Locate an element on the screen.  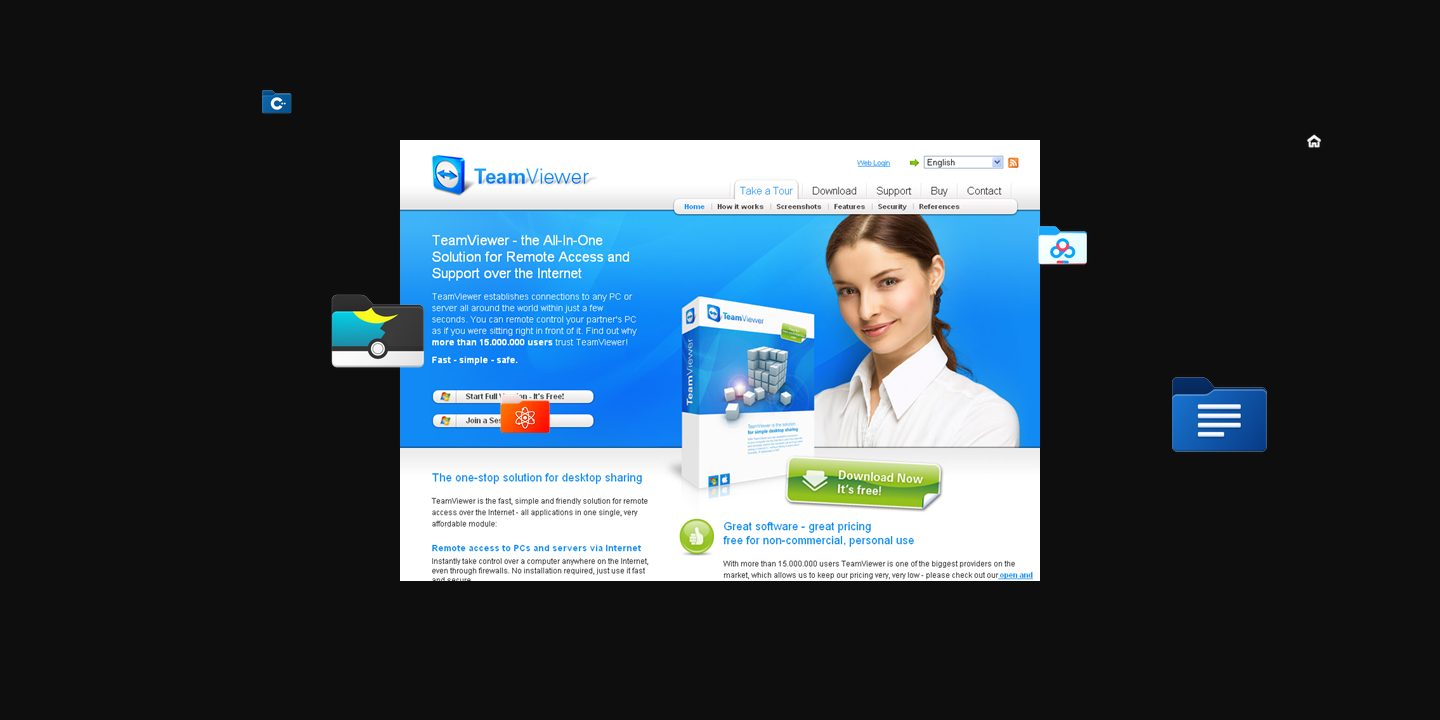
open google docs folder is located at coordinates (1219, 417).